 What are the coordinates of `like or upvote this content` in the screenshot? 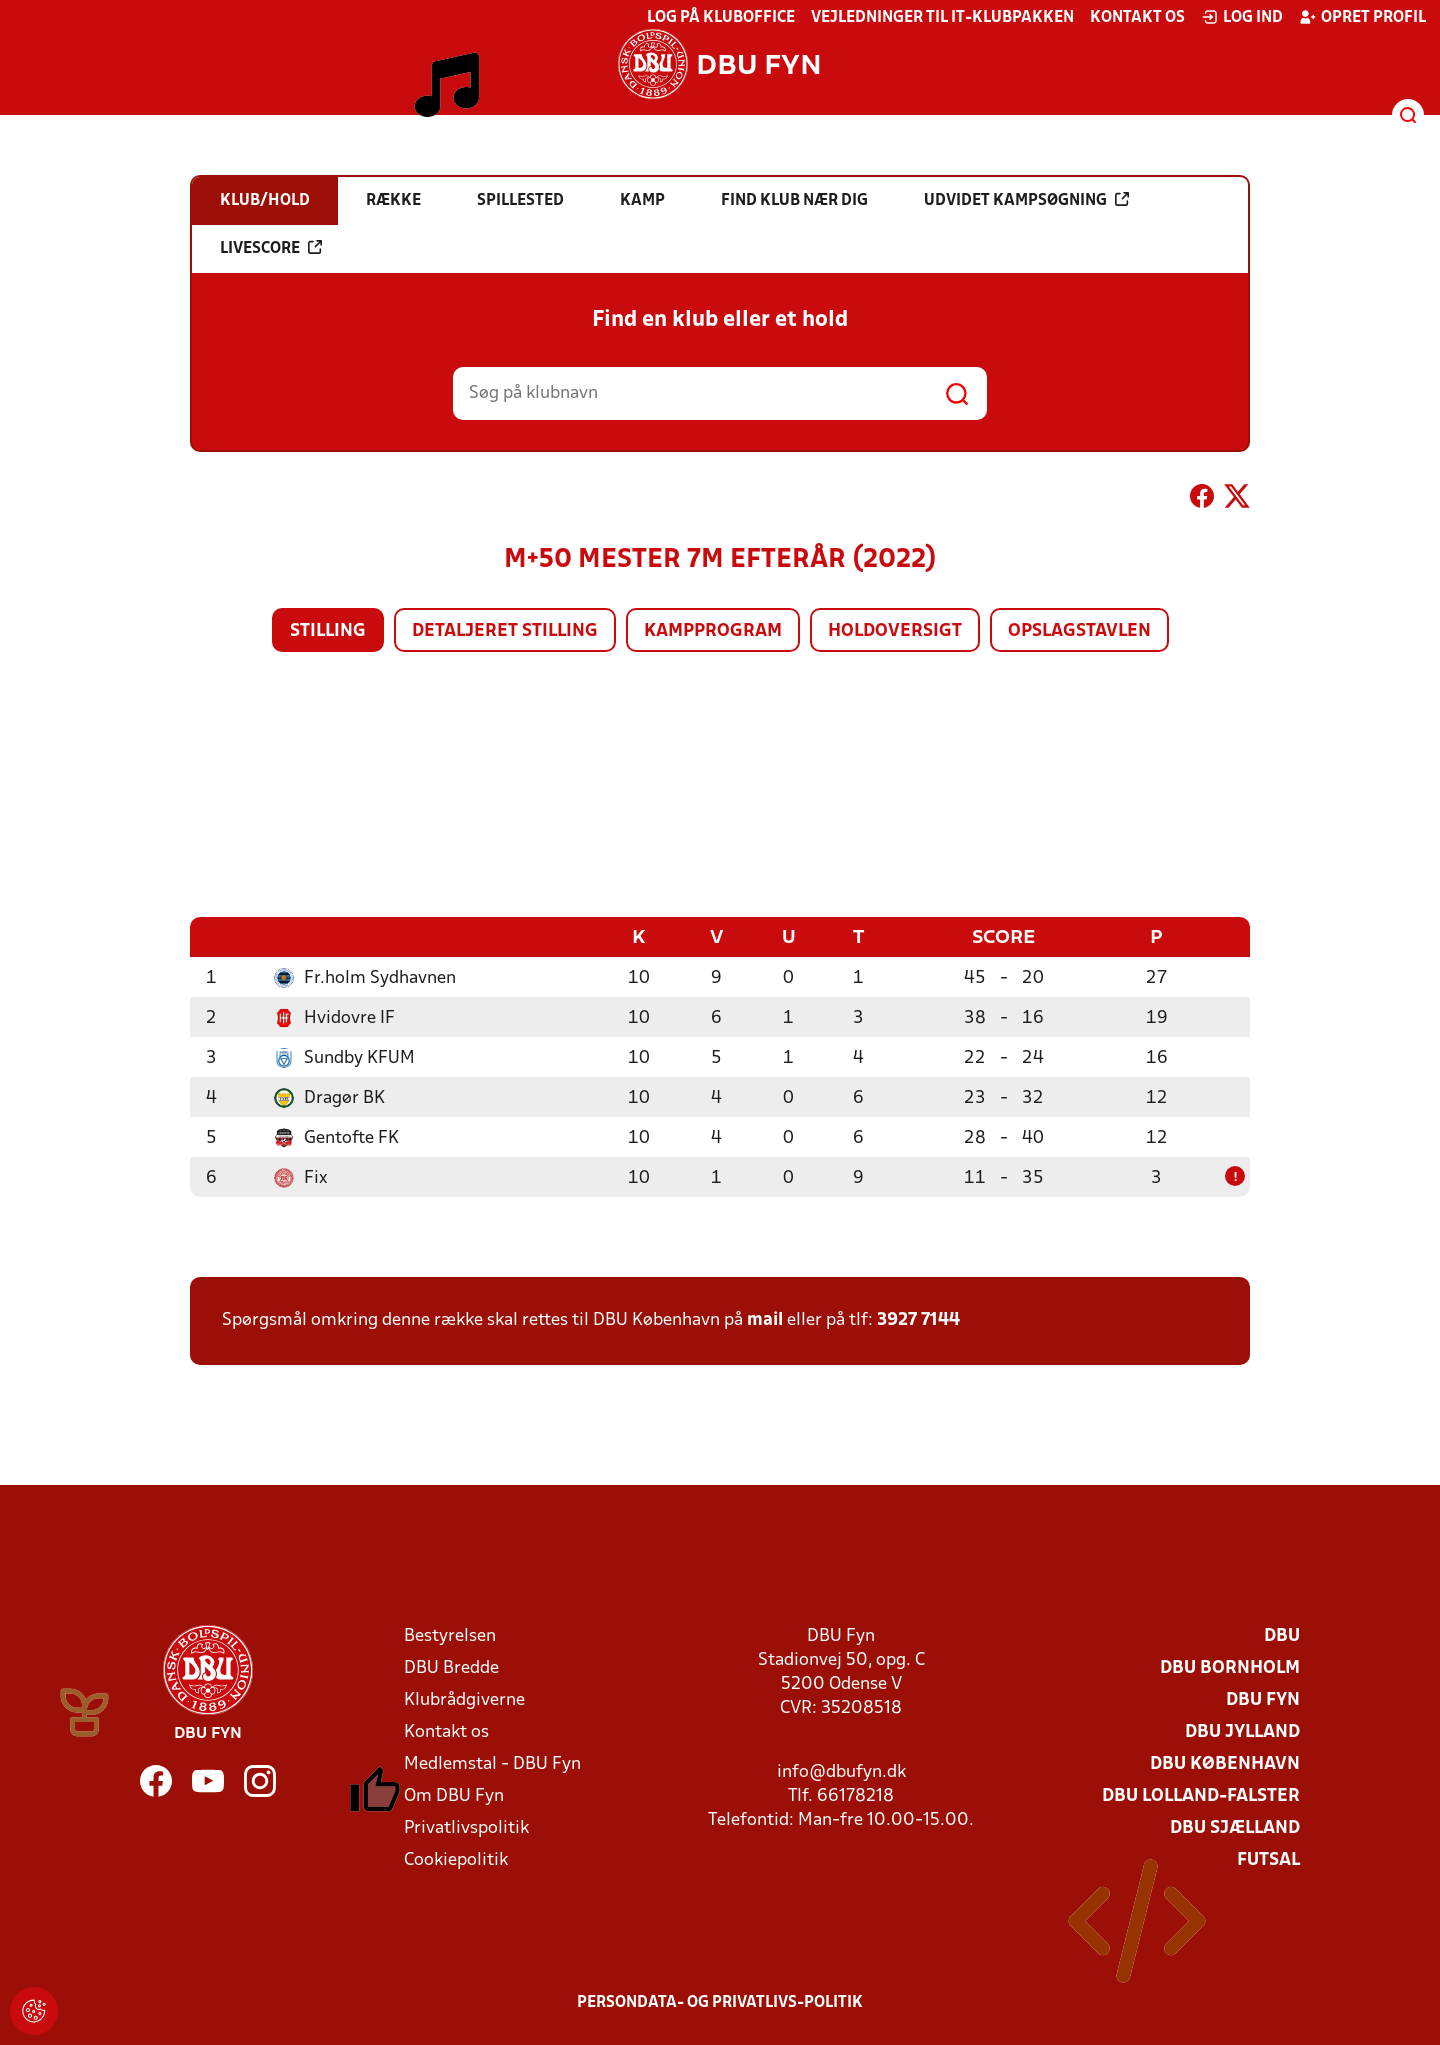 It's located at (375, 1791).